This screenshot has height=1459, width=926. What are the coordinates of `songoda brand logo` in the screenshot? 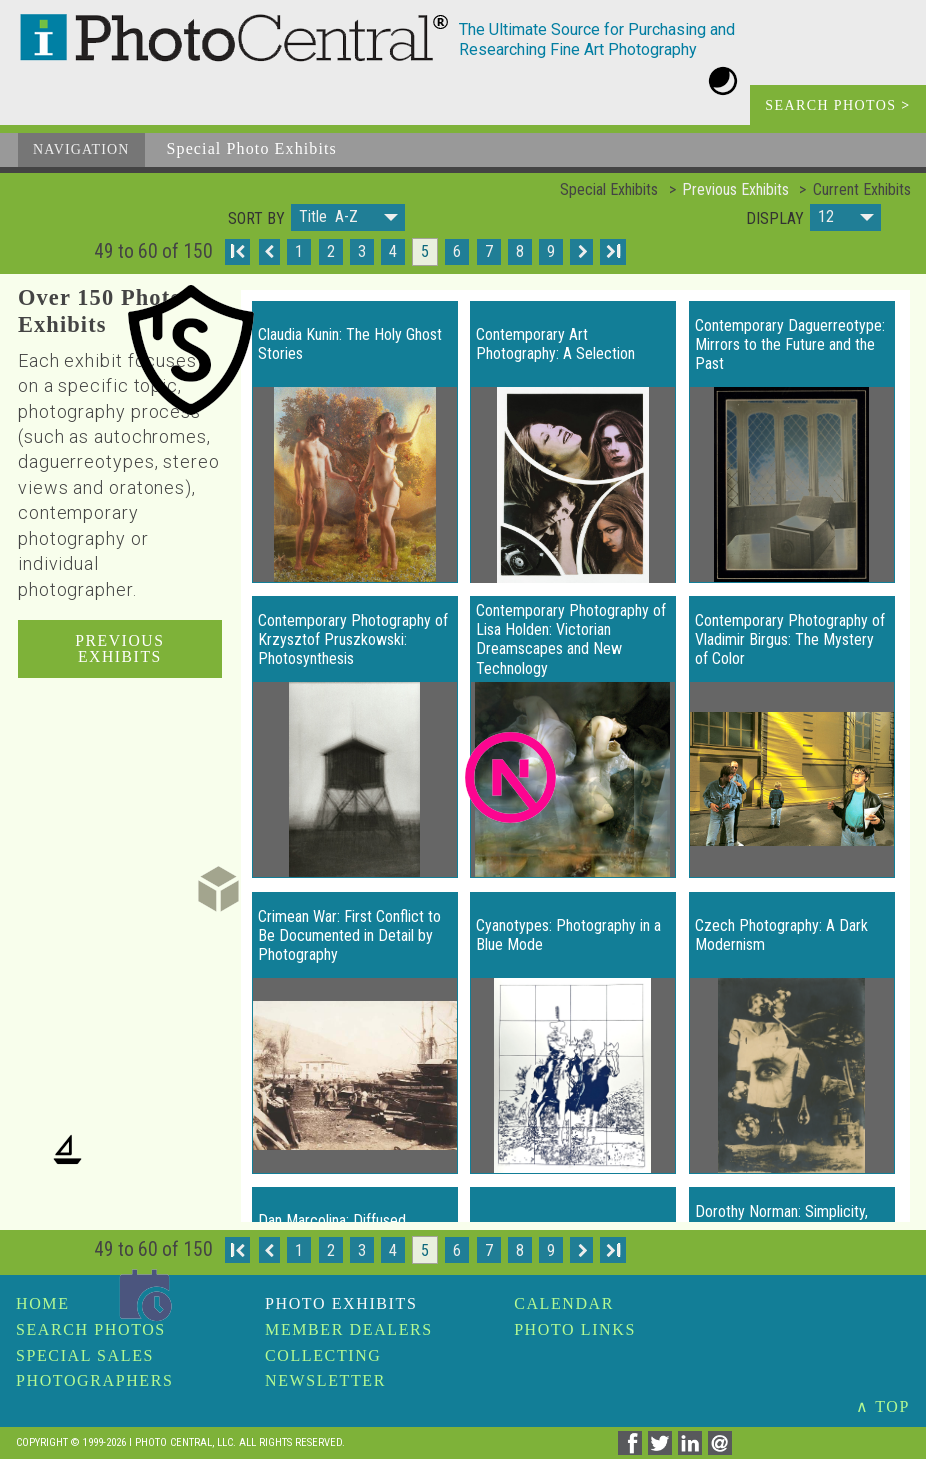 It's located at (191, 350).